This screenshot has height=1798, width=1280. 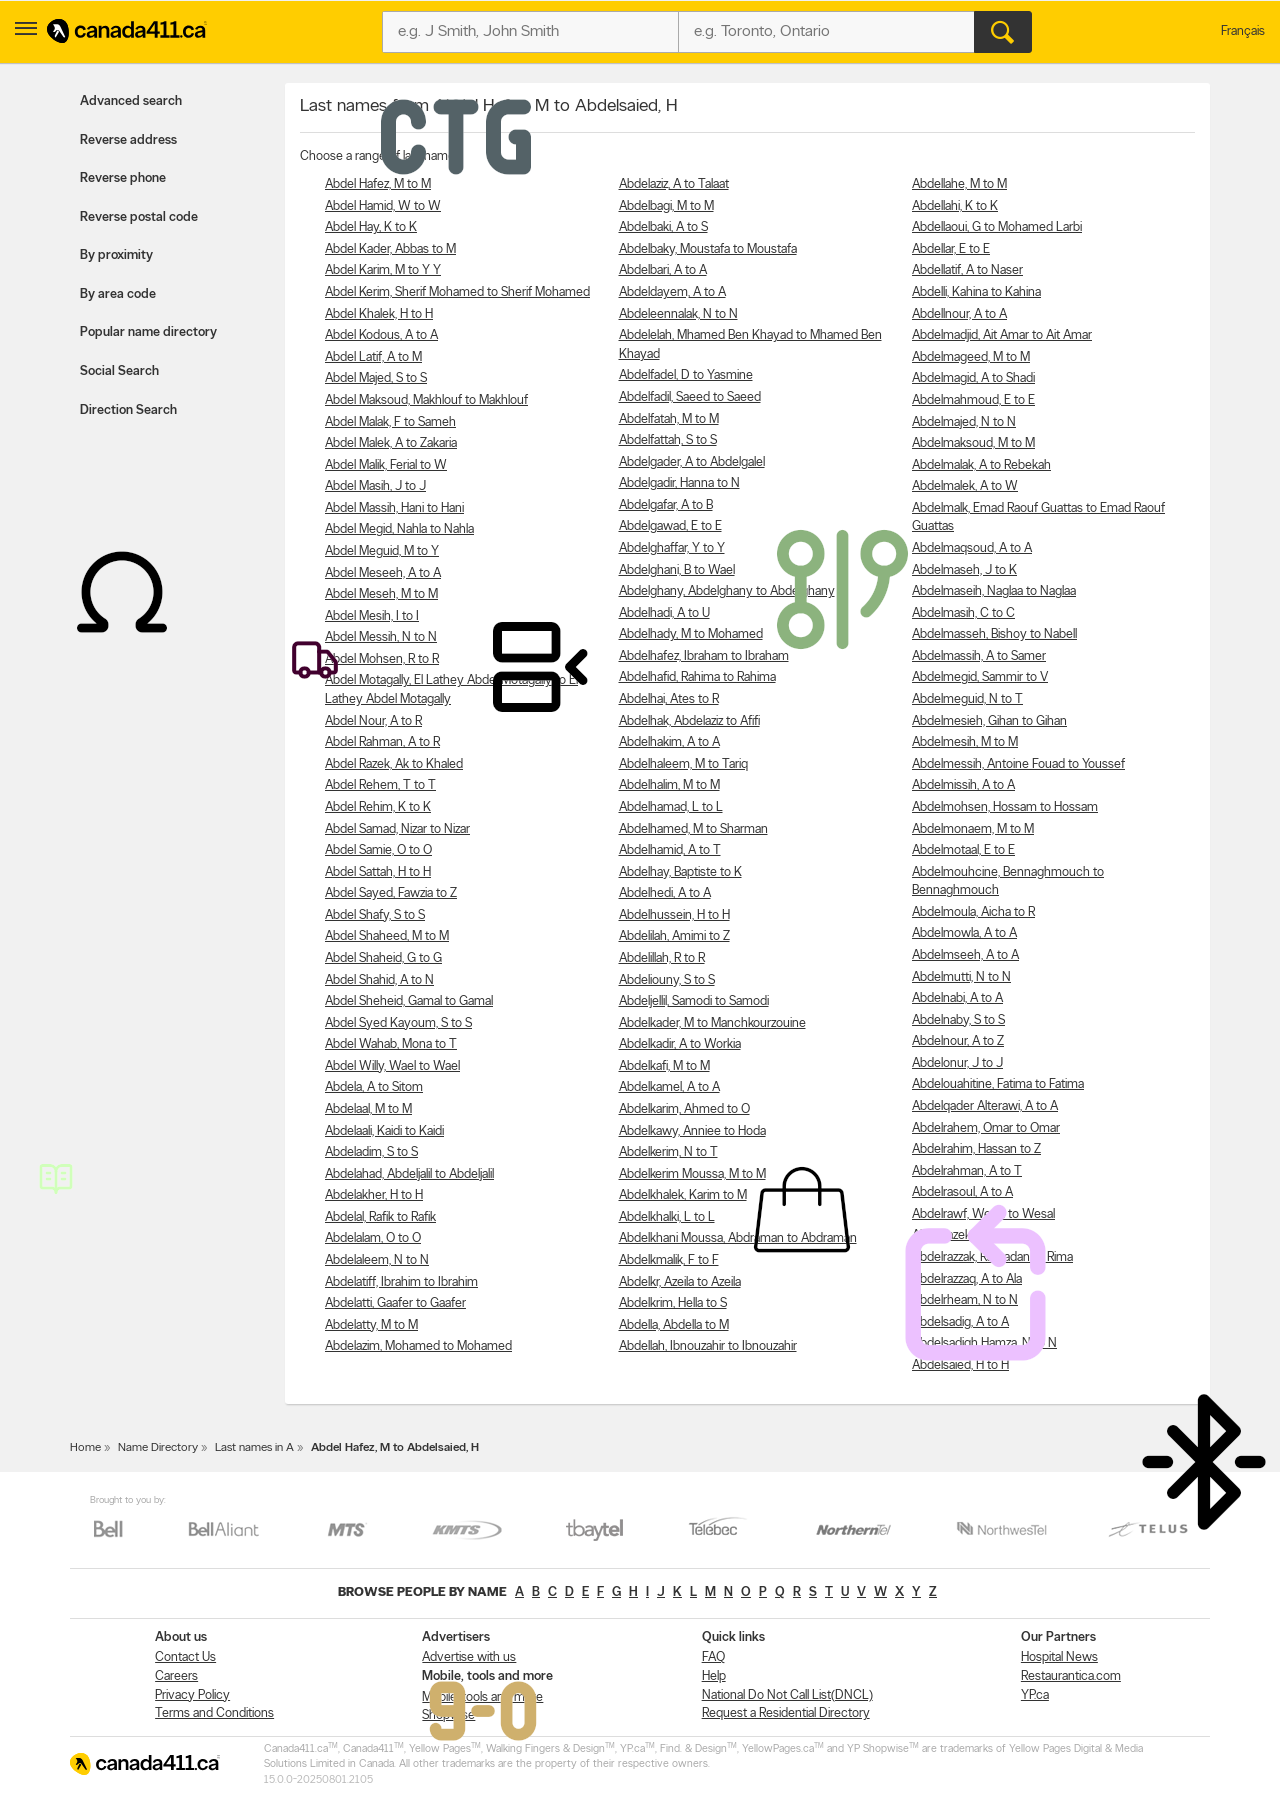 I want to click on sort items in descending numerical order, so click(x=483, y=1711).